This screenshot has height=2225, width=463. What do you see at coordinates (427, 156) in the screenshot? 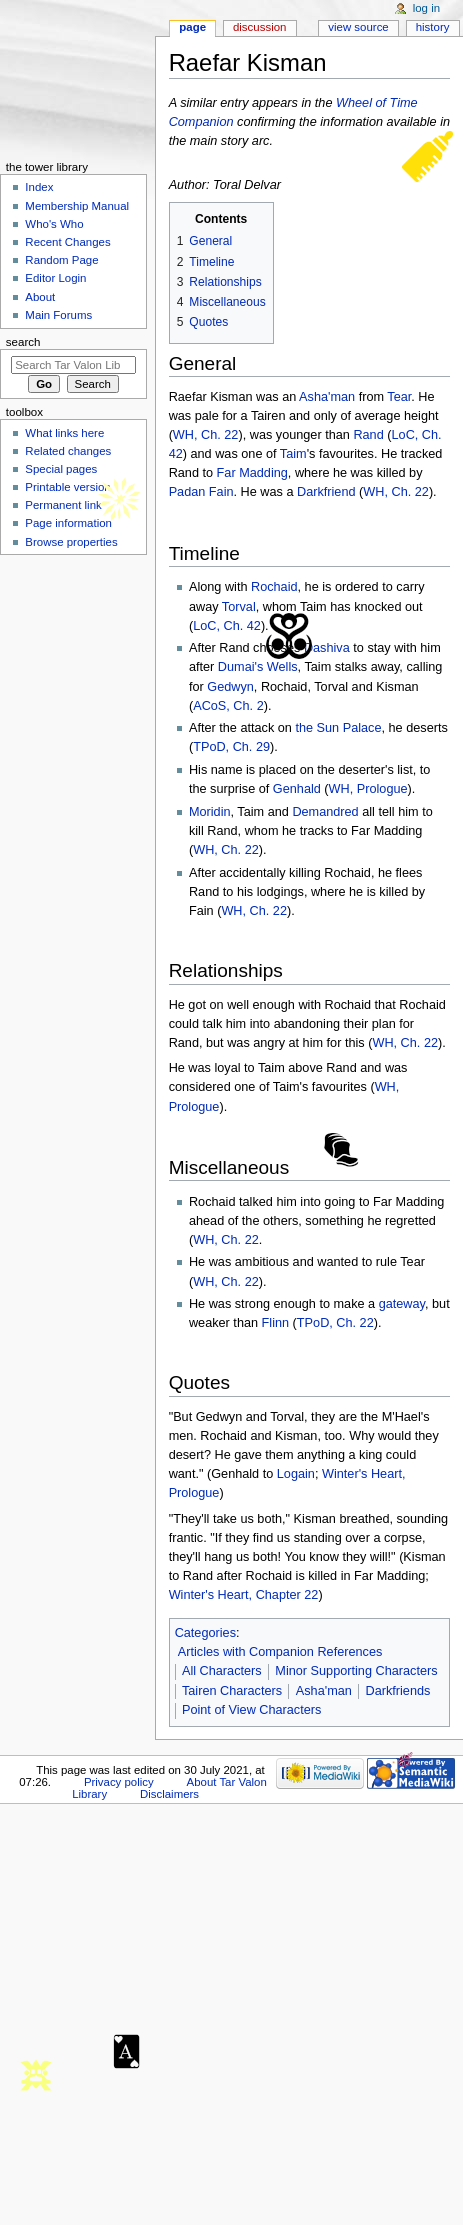
I see `track baby feeding schedule` at bounding box center [427, 156].